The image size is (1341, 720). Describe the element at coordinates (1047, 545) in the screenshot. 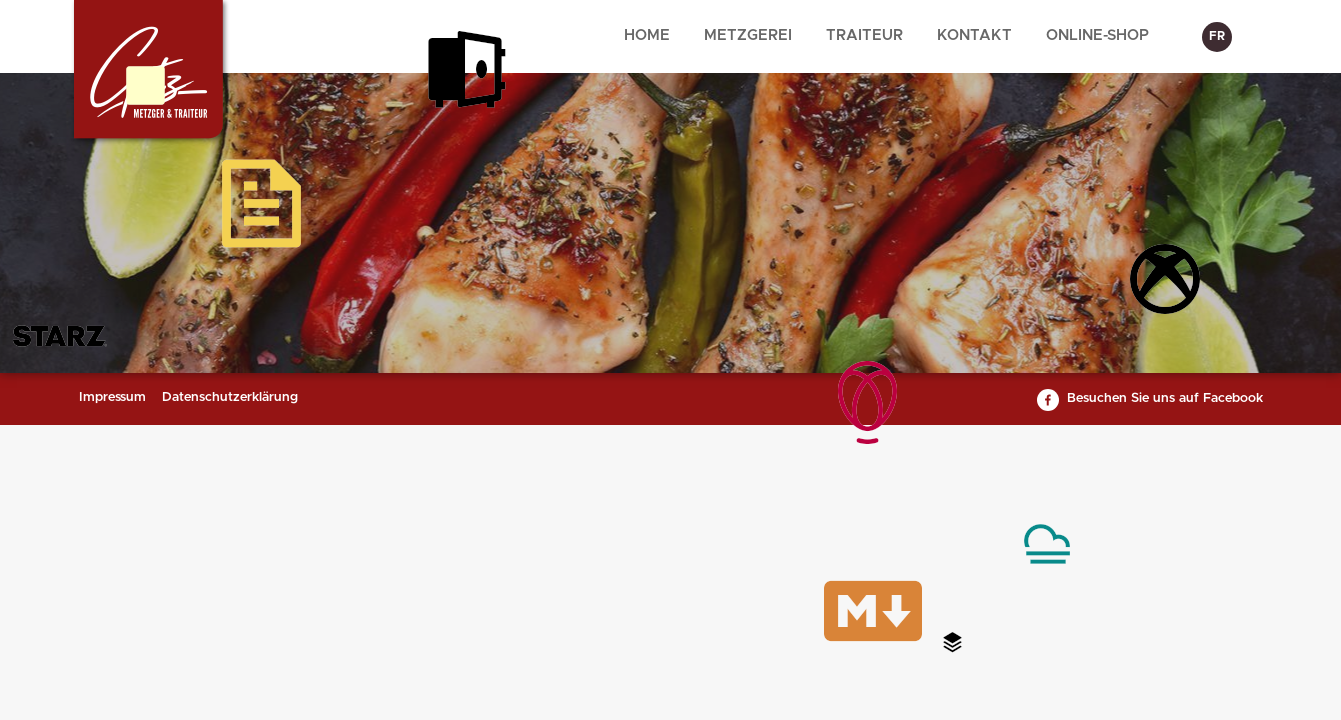

I see `indicates foggy weather conditions` at that location.